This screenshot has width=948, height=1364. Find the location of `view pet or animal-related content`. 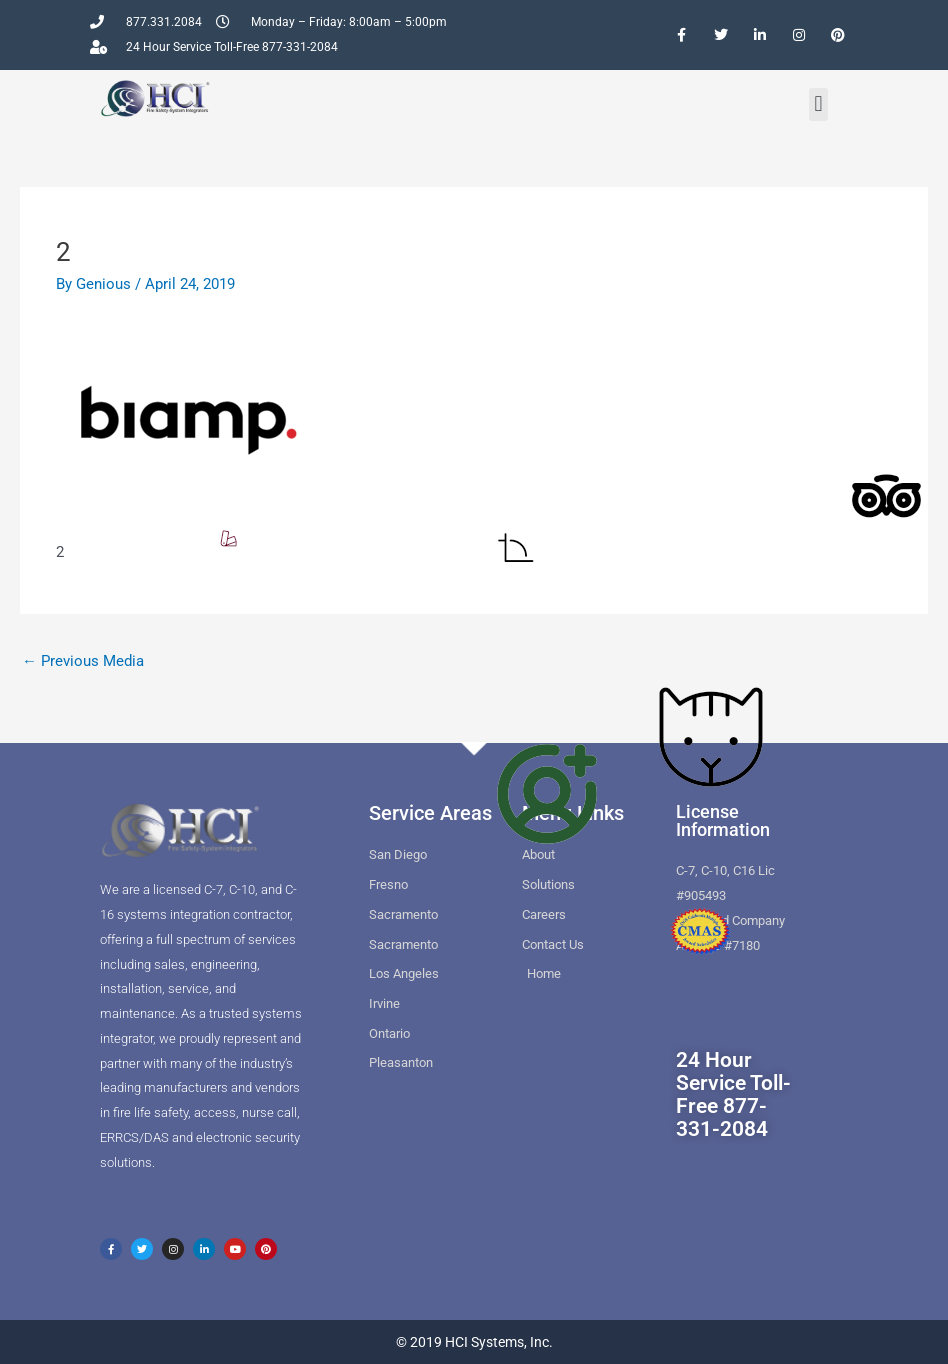

view pet or animal-related content is located at coordinates (711, 735).